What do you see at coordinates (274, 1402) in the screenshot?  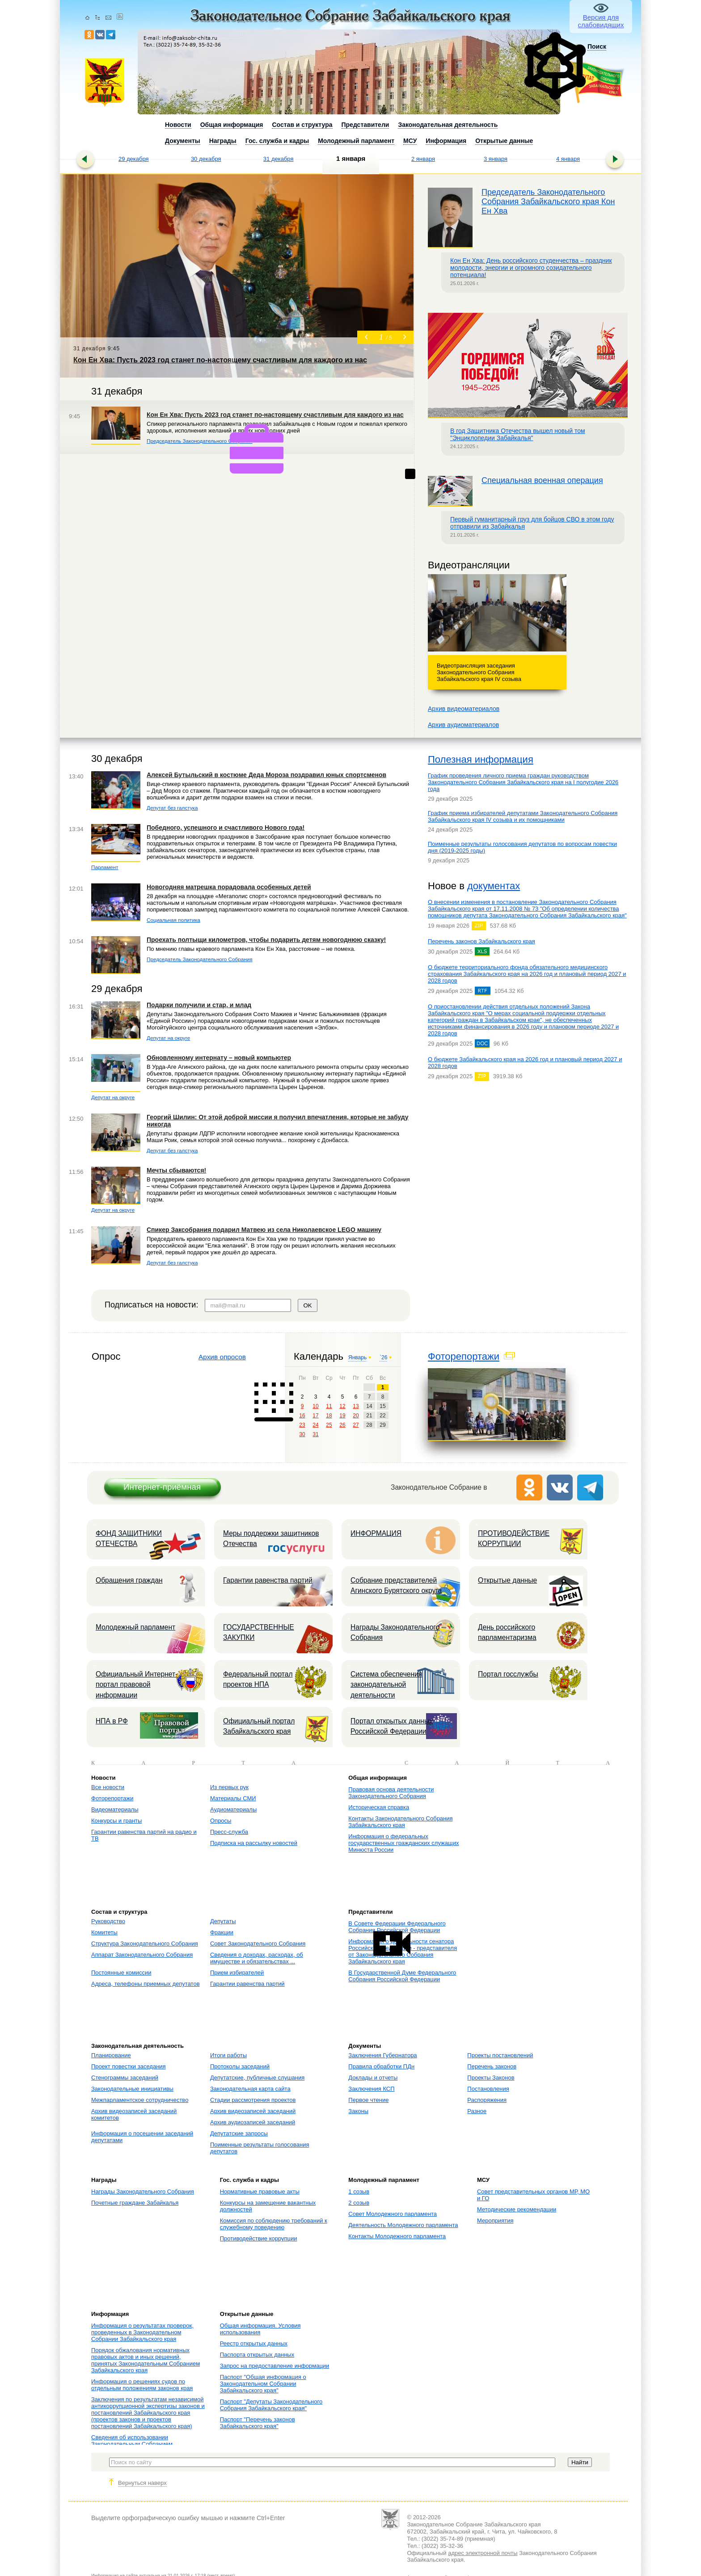 I see `apply bottom border to selected cells` at bounding box center [274, 1402].